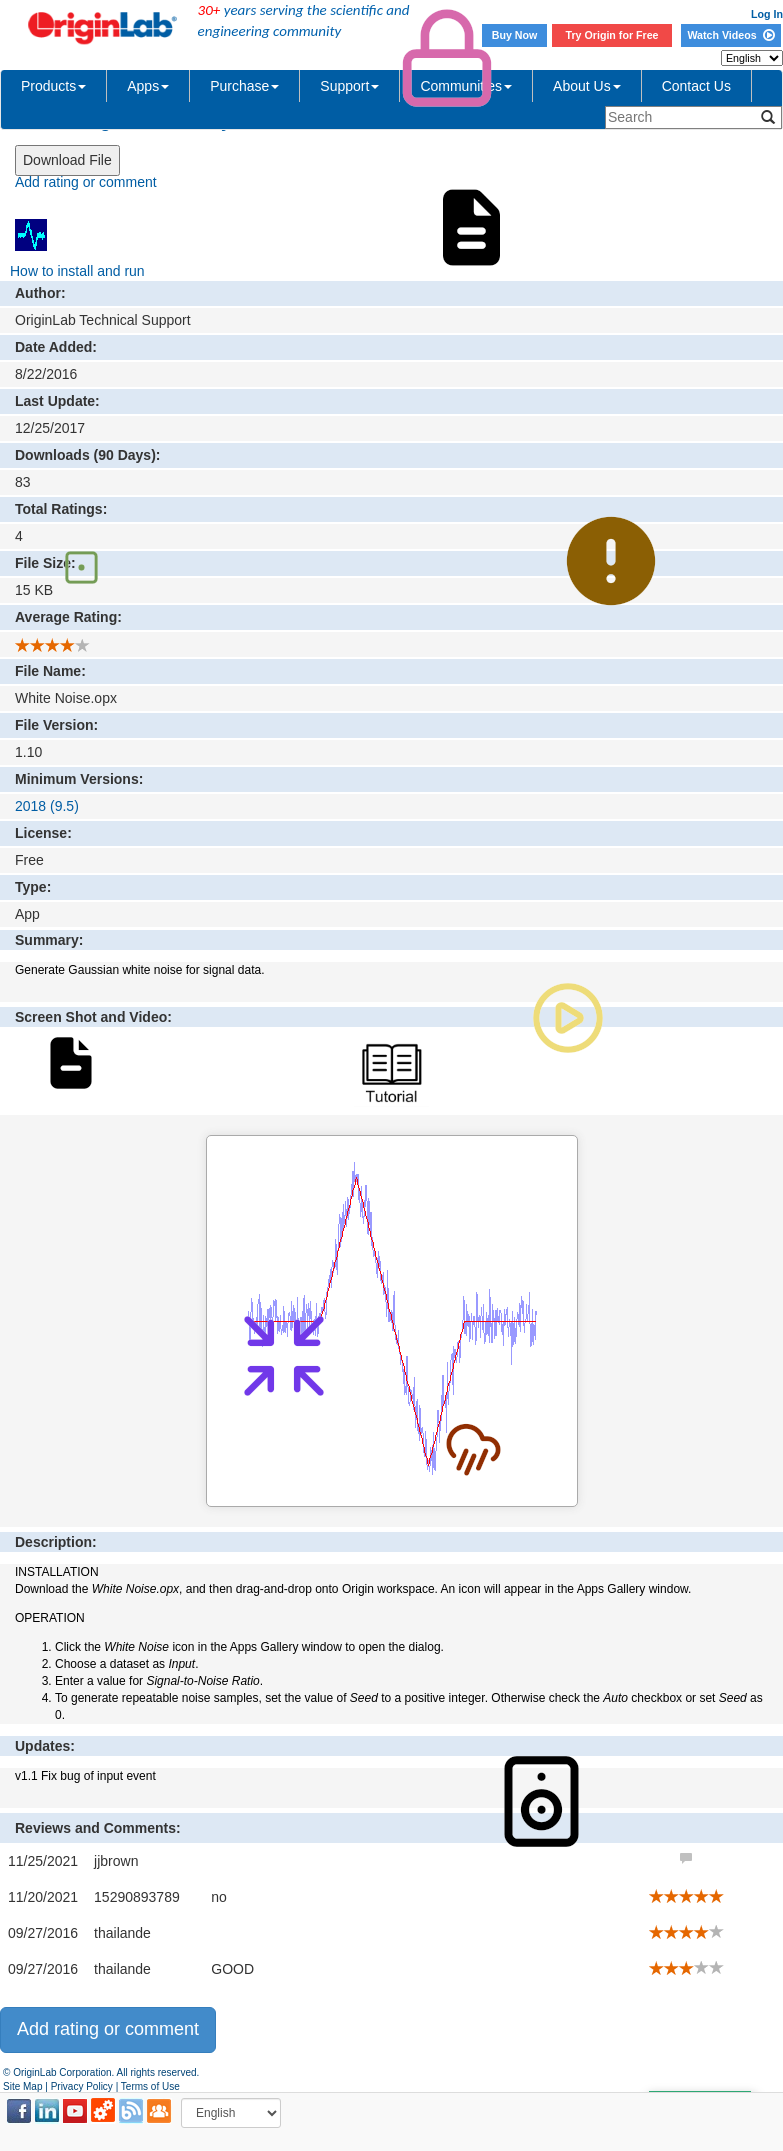  Describe the element at coordinates (71, 1063) in the screenshot. I see `remove a file or document` at that location.